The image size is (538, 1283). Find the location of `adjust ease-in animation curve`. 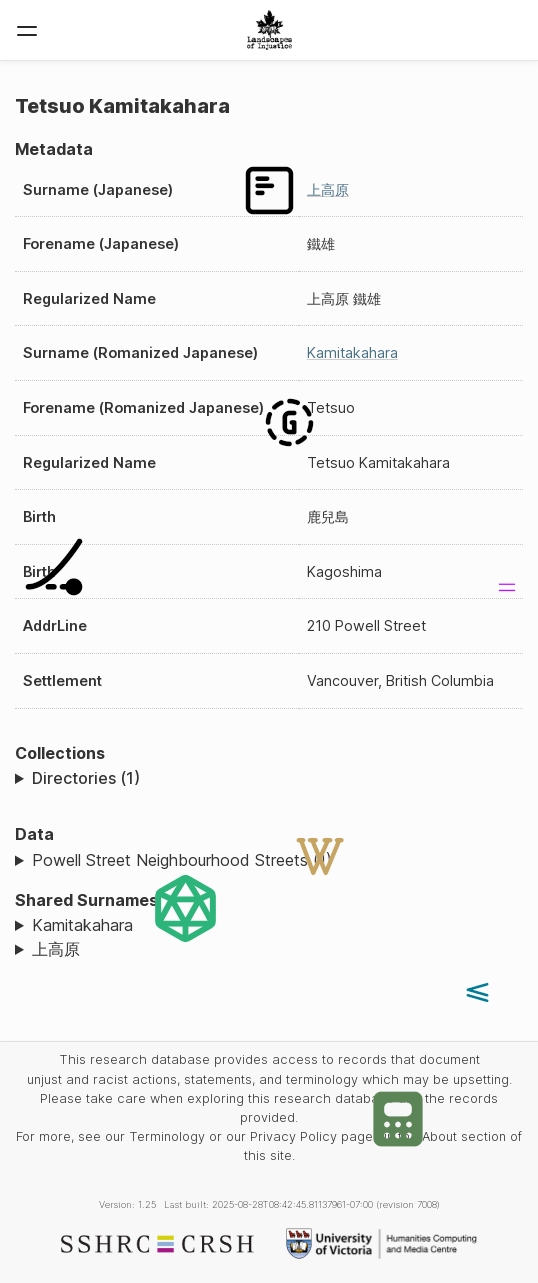

adjust ease-in animation curve is located at coordinates (54, 567).